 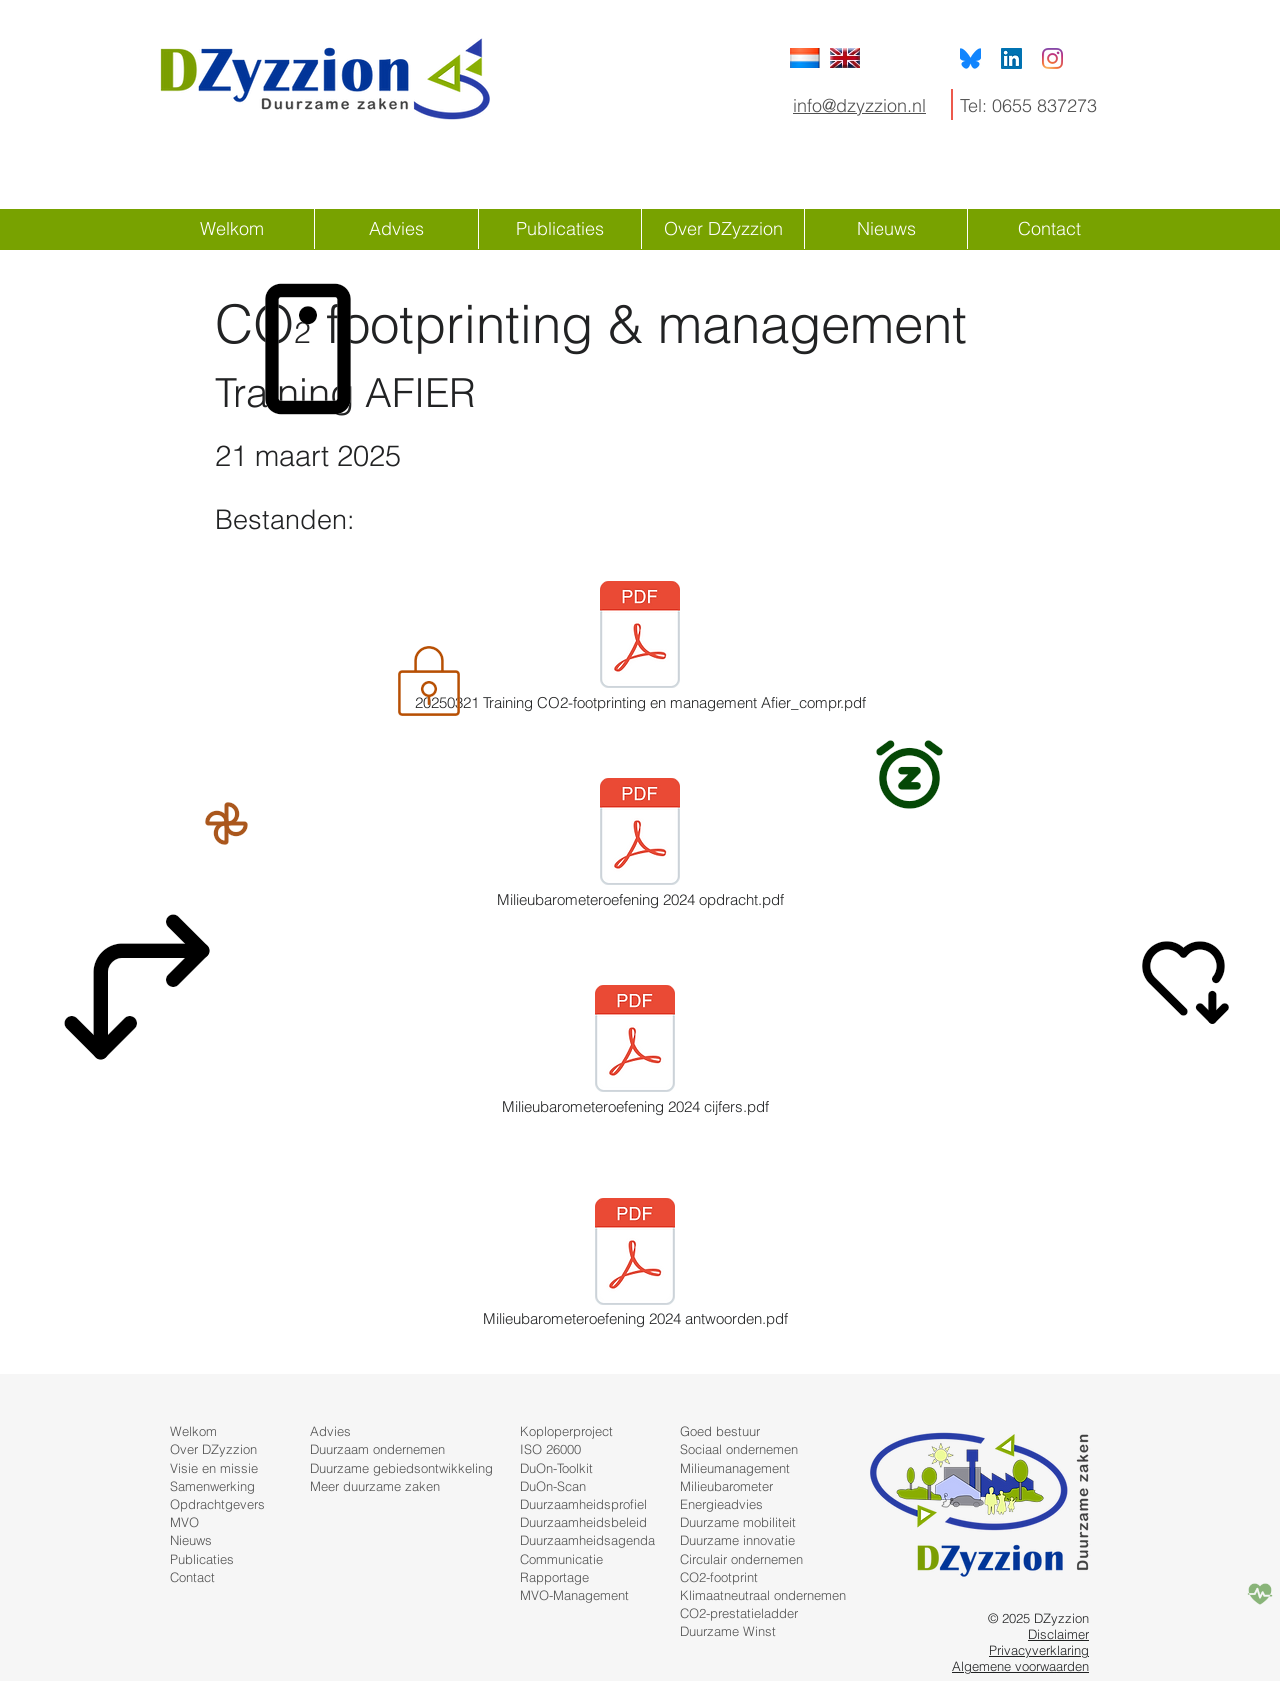 What do you see at coordinates (429, 685) in the screenshot?
I see `access security or privacy settings` at bounding box center [429, 685].